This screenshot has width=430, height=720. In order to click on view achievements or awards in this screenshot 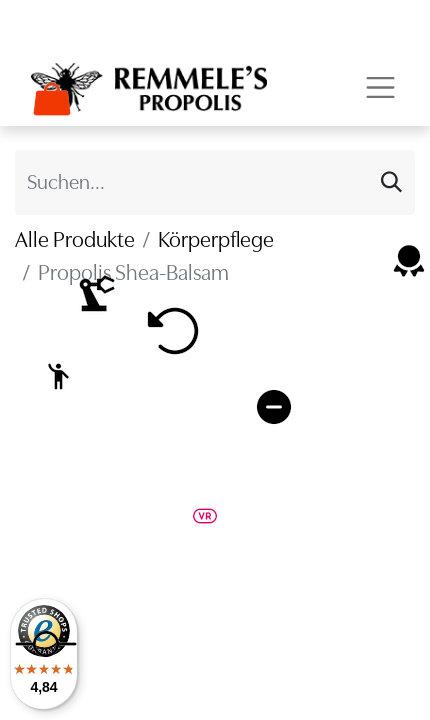, I will do `click(409, 261)`.